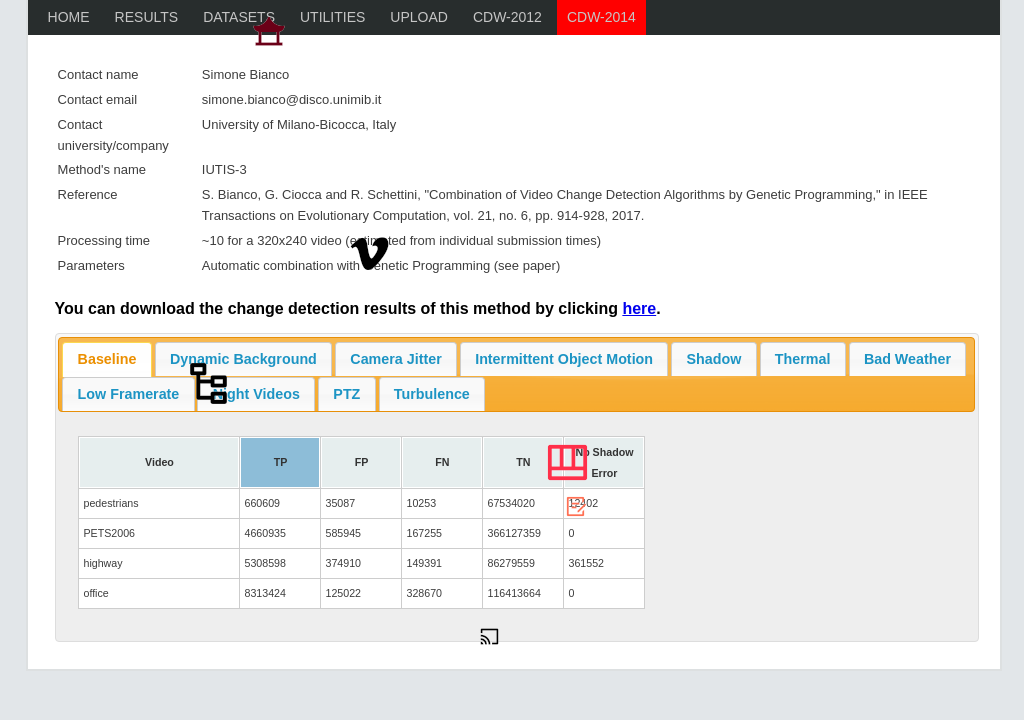 This screenshot has width=1024, height=720. What do you see at coordinates (489, 636) in the screenshot?
I see `cast media to a nearby device` at bounding box center [489, 636].